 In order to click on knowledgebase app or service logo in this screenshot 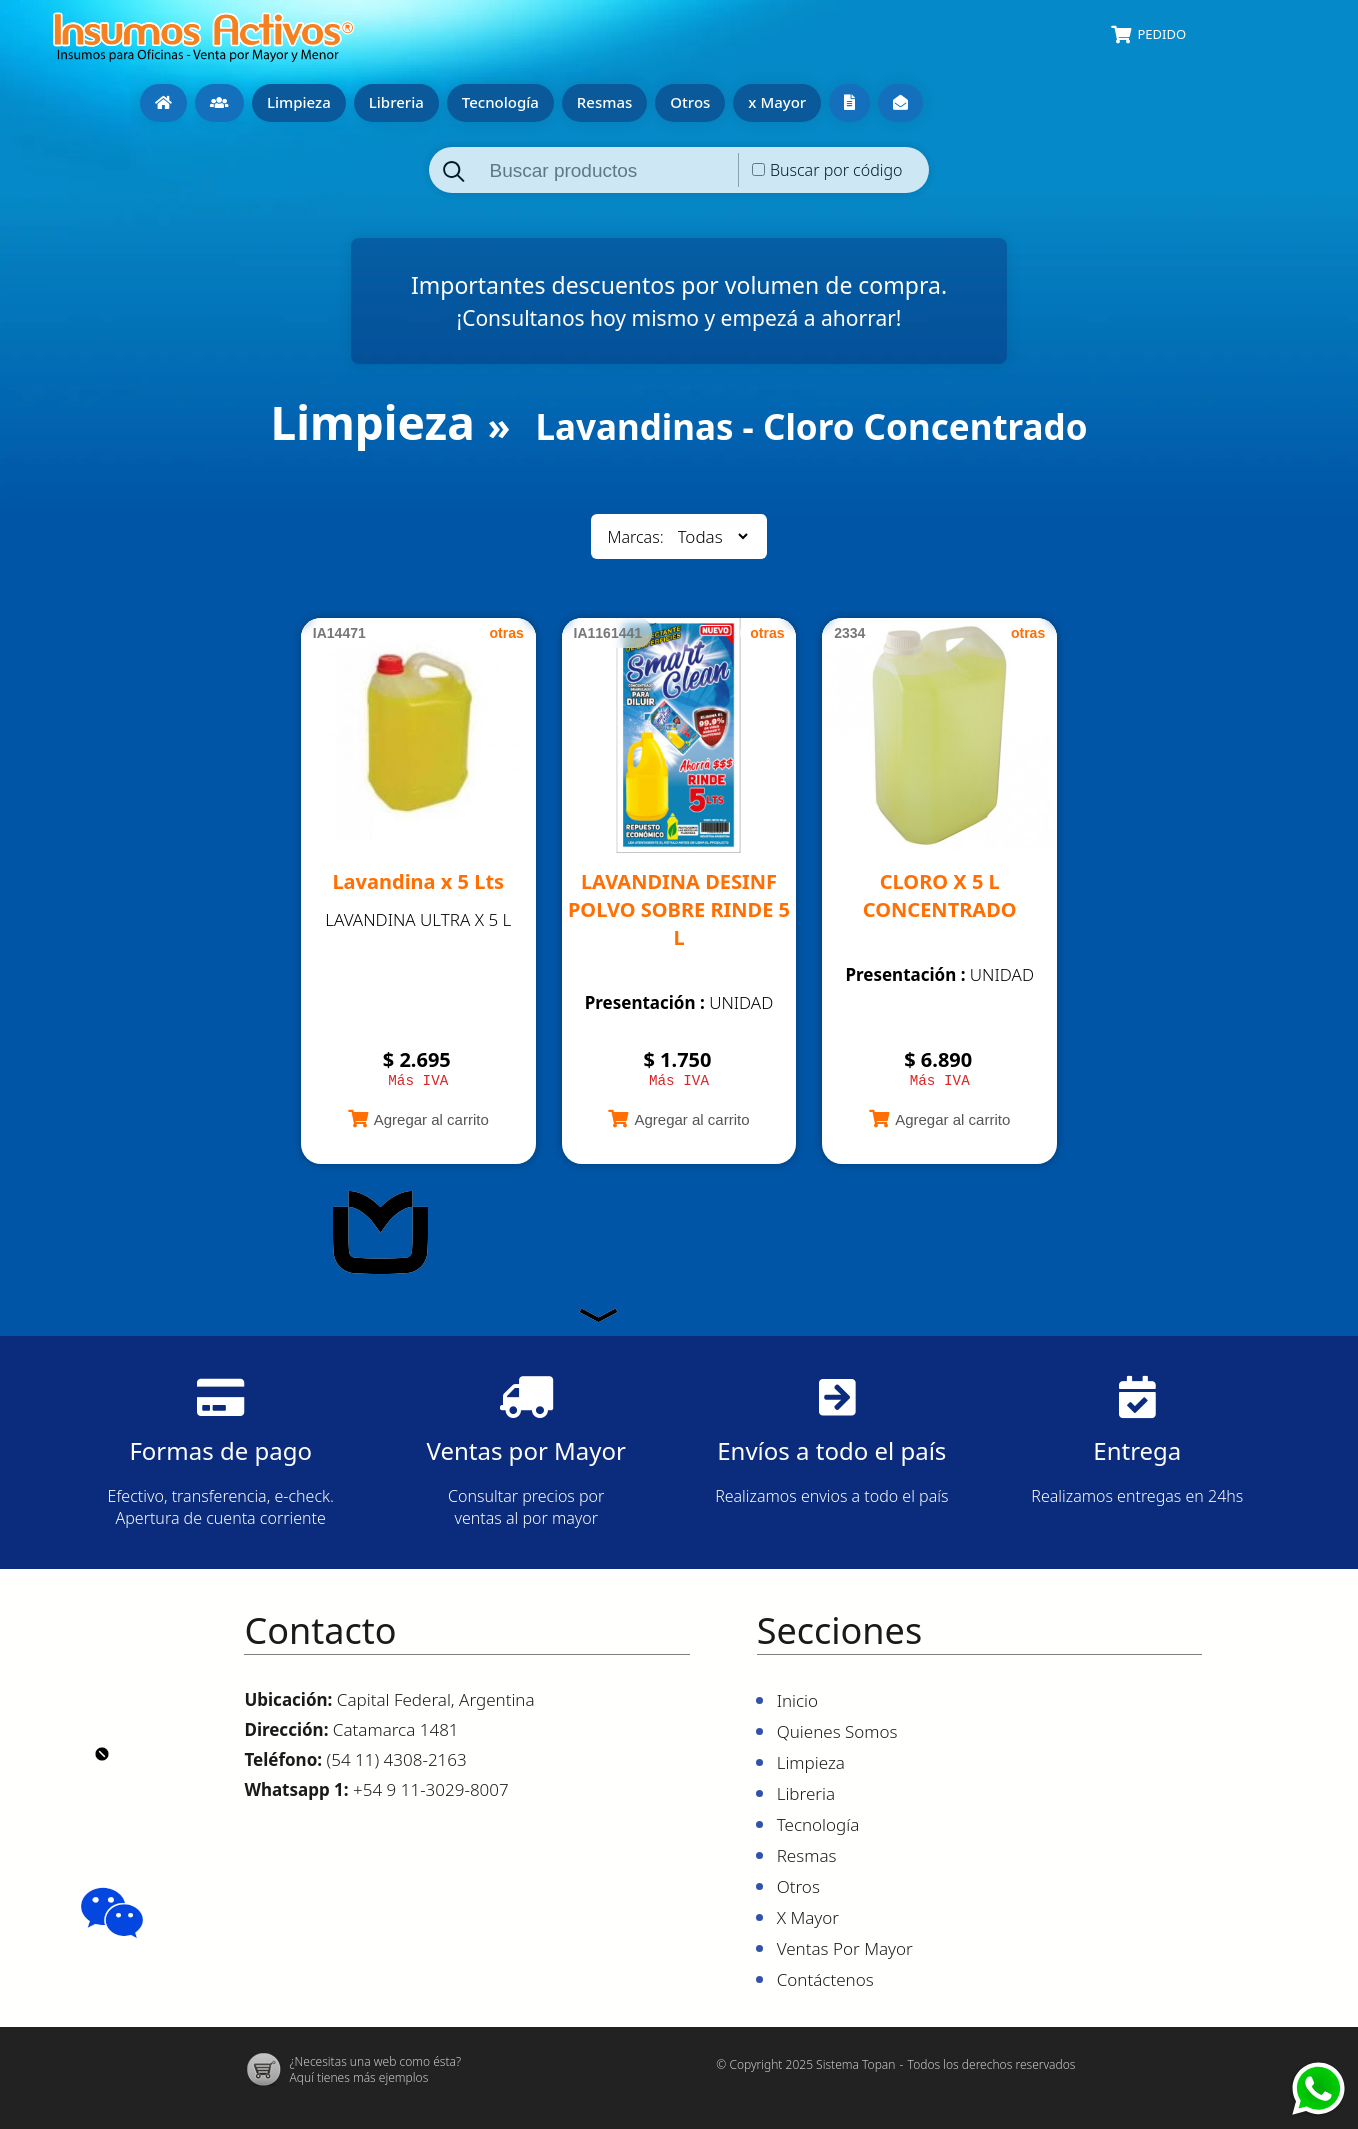, I will do `click(380, 1232)`.